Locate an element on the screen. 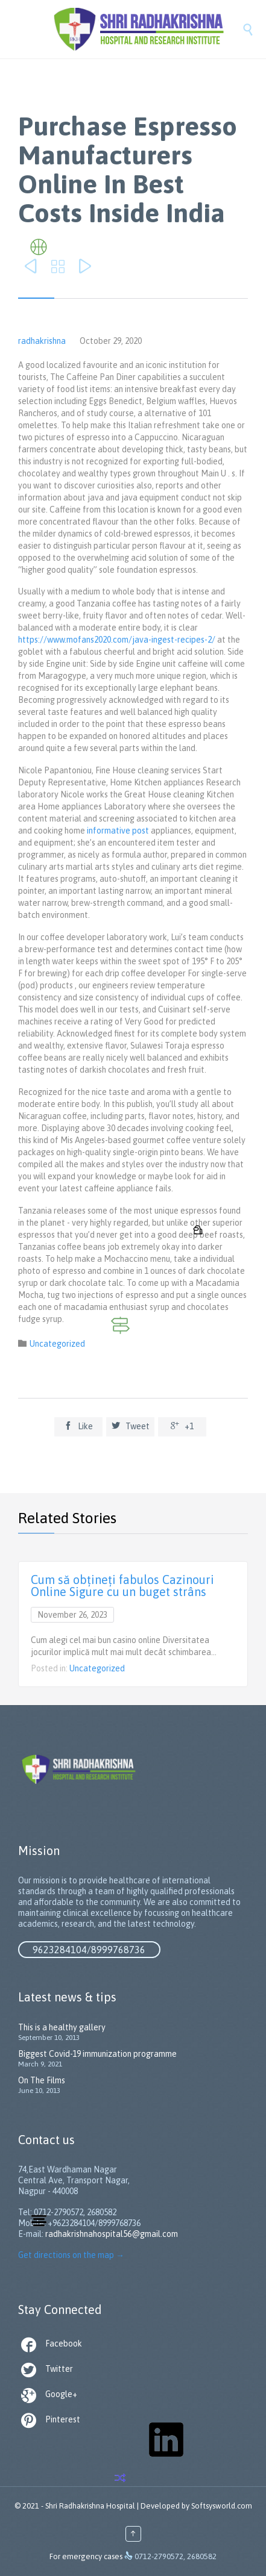  connect with LinkedIn is located at coordinates (166, 2439).